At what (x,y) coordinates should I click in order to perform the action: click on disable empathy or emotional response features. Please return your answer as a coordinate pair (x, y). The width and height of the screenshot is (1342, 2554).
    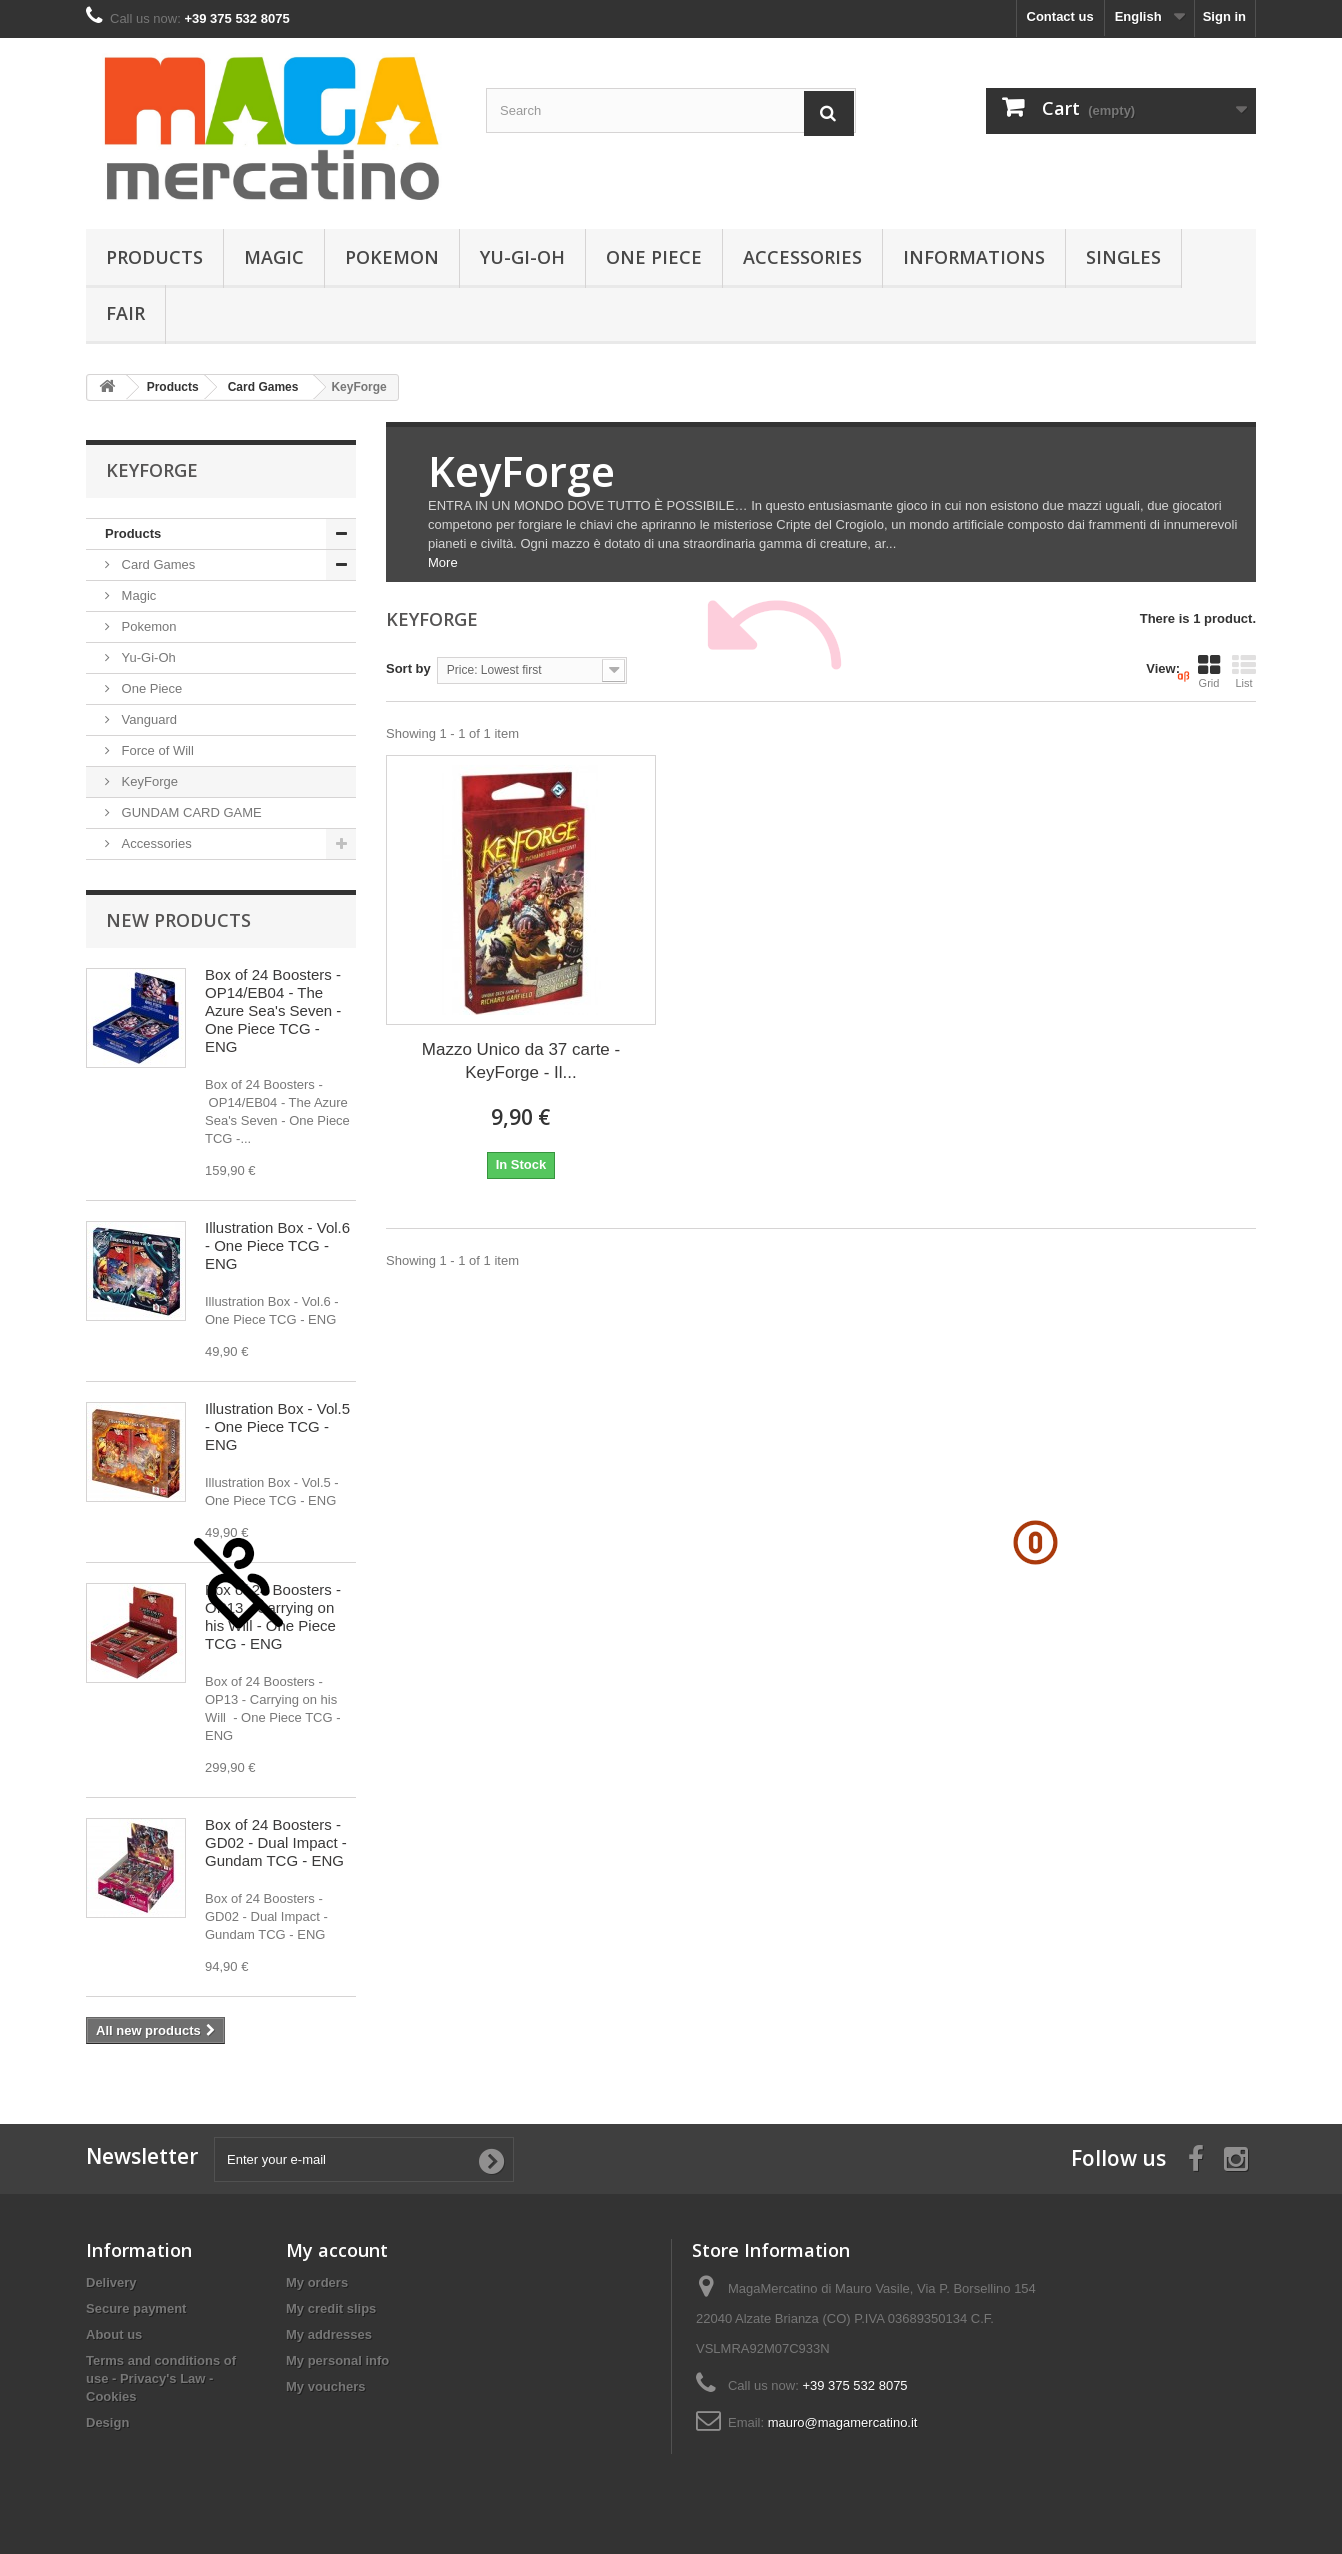
    Looking at the image, I should click on (238, 1582).